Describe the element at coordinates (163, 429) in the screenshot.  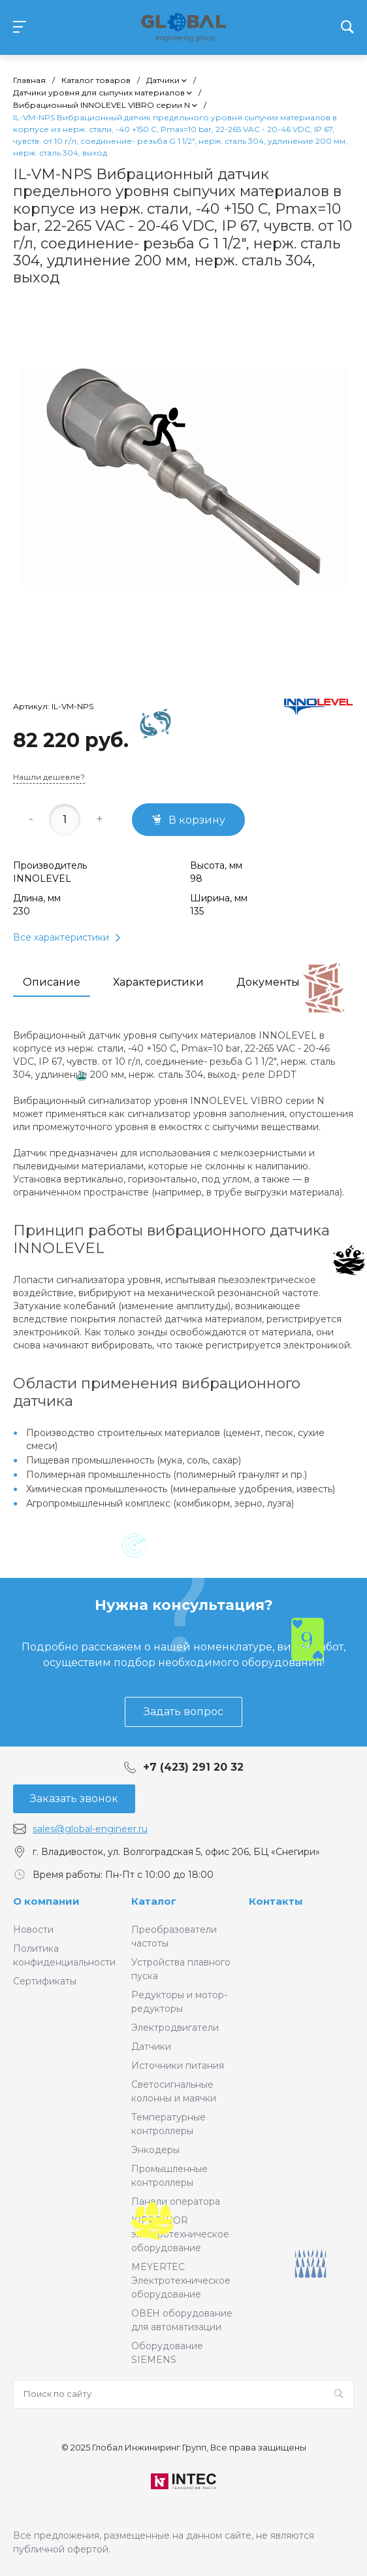
I see `start or resume running in a game` at that location.